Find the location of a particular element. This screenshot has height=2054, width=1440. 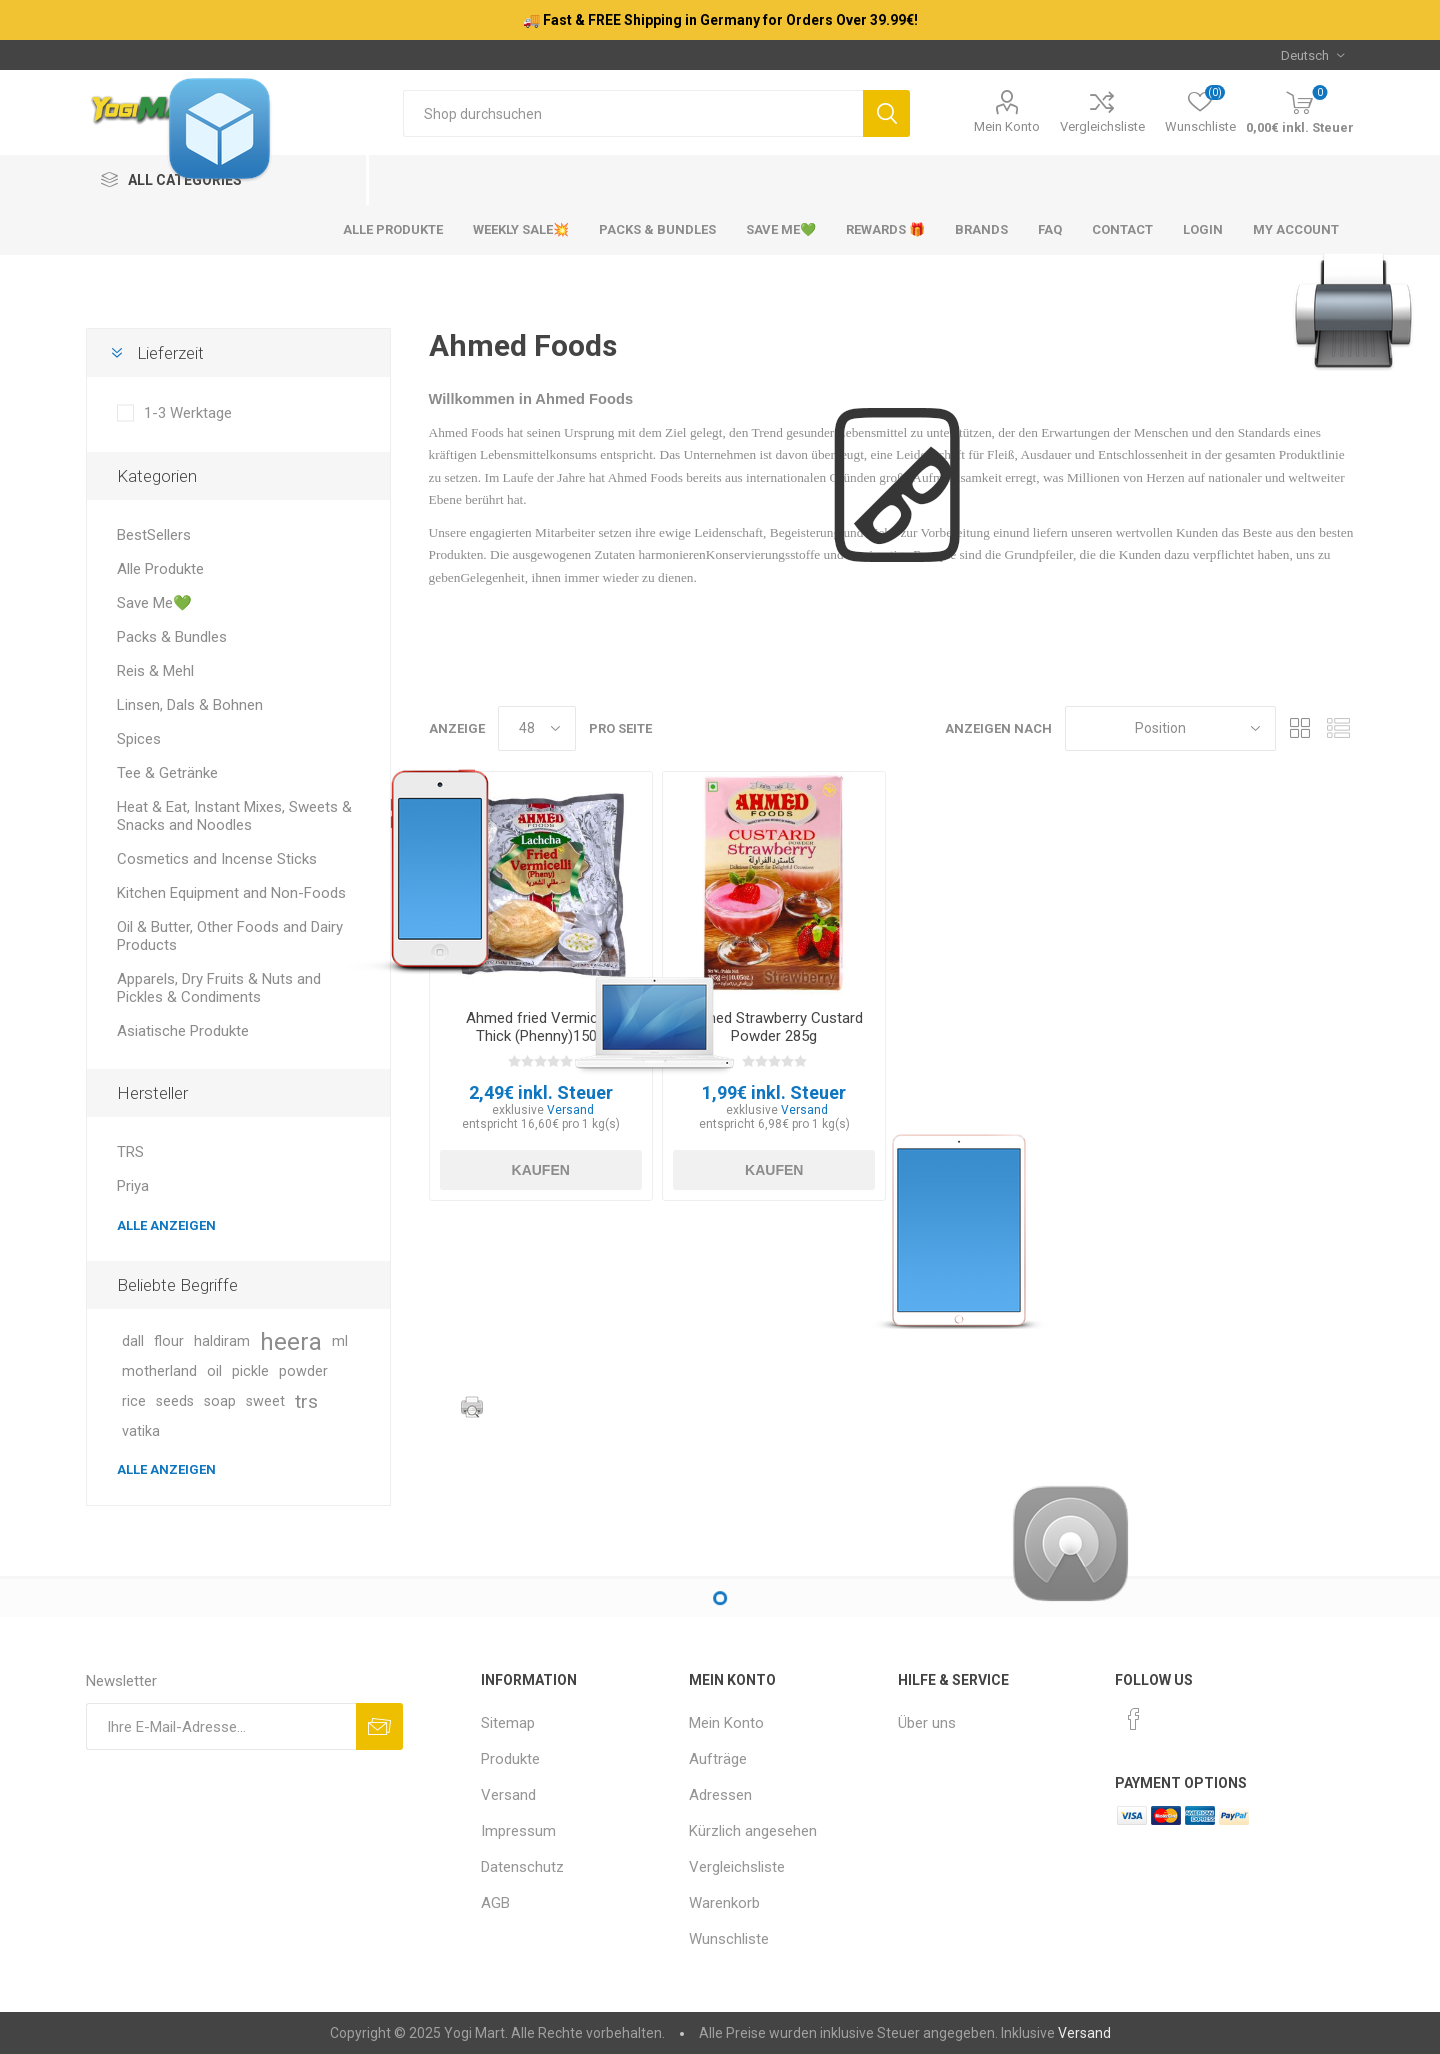

preview document before printing is located at coordinates (472, 1407).